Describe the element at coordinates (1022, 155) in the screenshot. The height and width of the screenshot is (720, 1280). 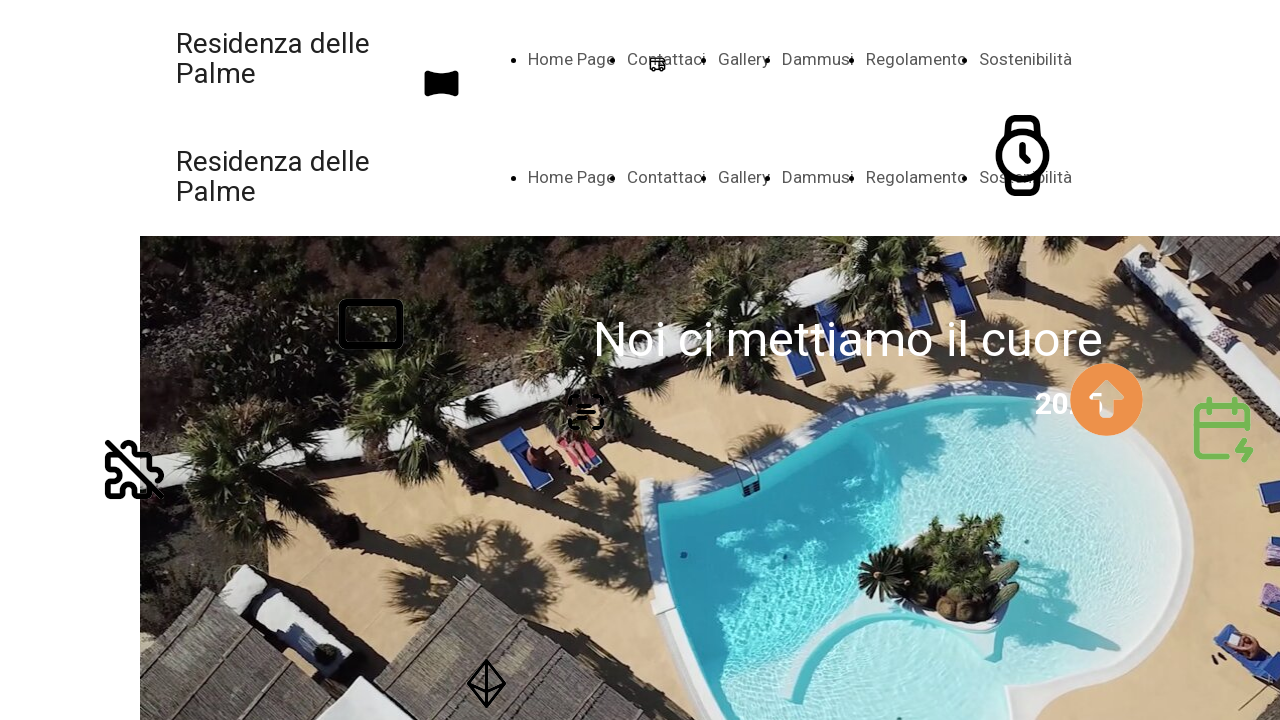
I see `view time or clock settings` at that location.